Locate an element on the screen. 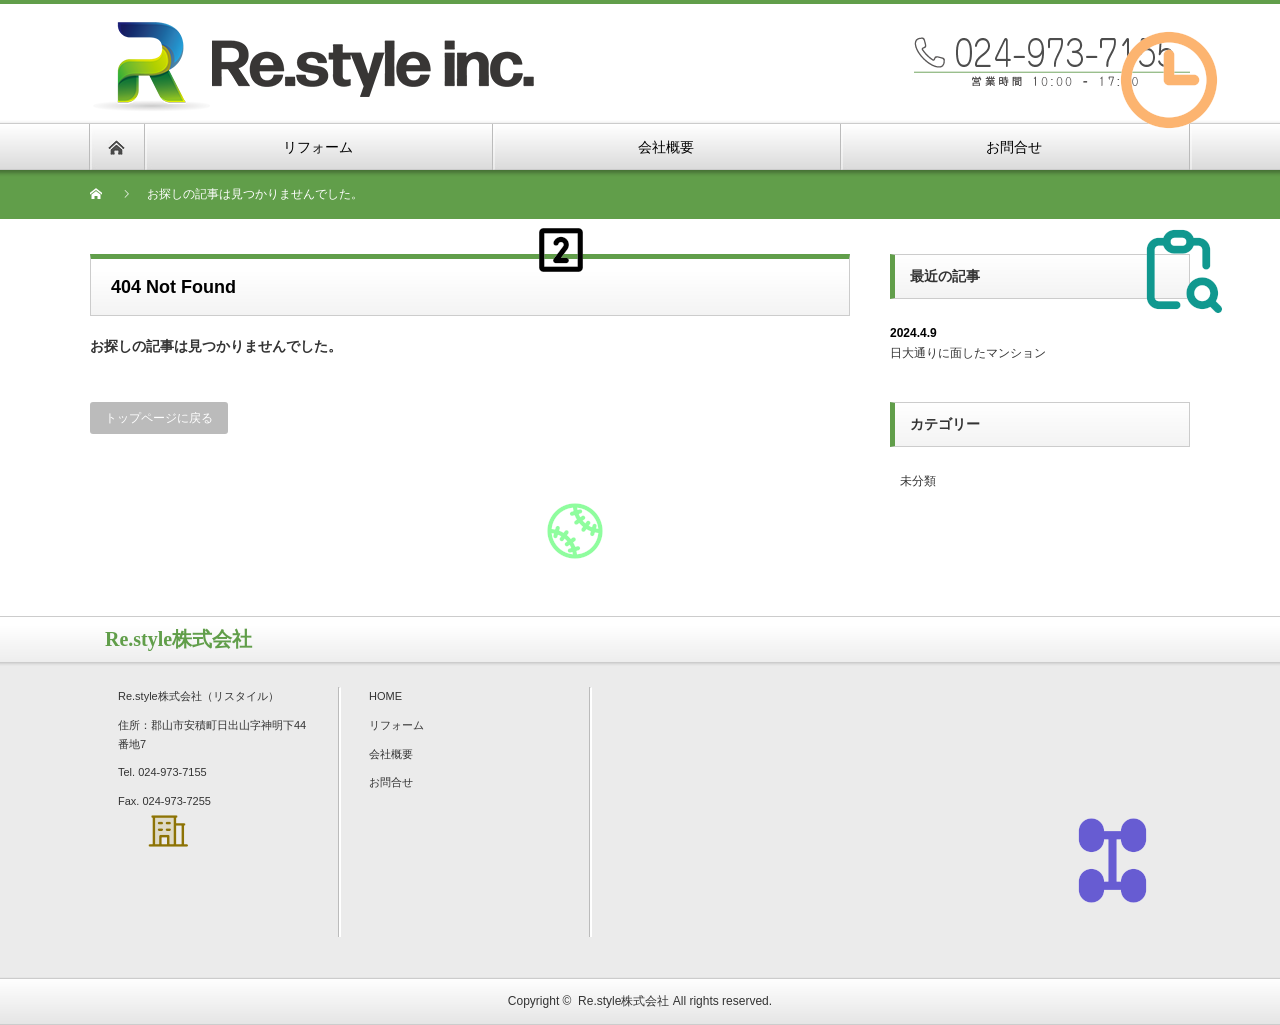 This screenshot has height=1025, width=1280. search clipboard contents is located at coordinates (1178, 269).